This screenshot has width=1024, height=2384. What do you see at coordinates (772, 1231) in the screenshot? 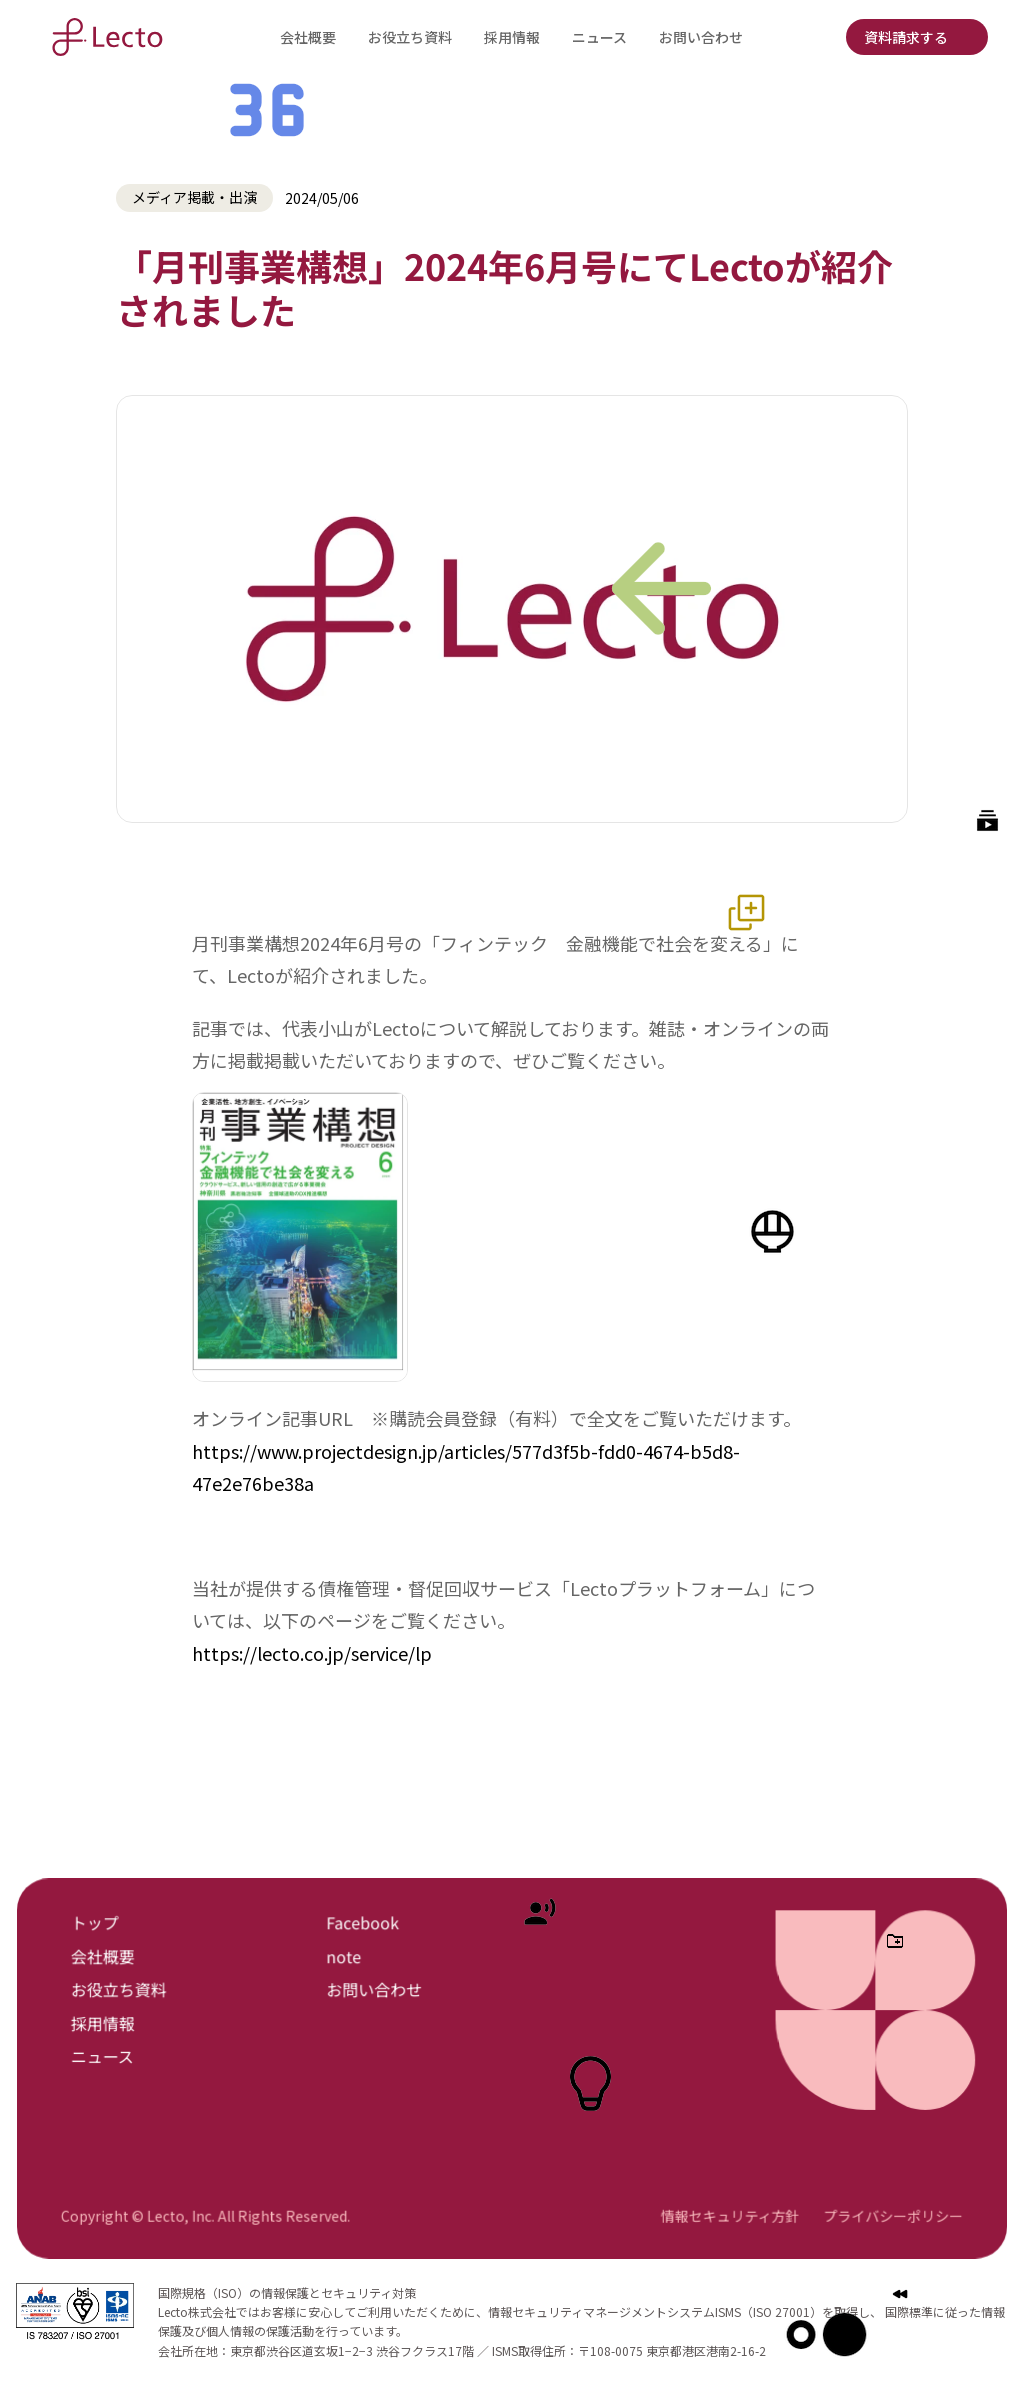
I see `browse asian cuisine or rice dishes` at bounding box center [772, 1231].